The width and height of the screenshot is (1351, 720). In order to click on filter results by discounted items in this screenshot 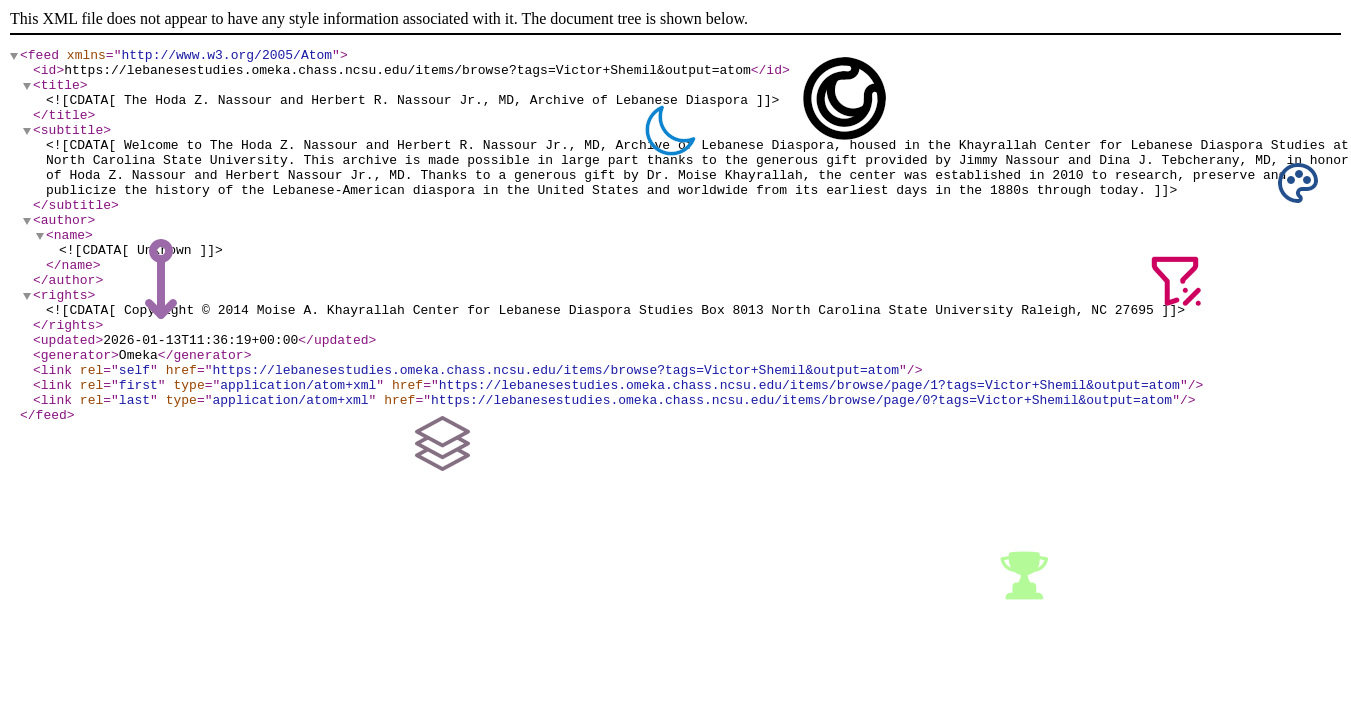, I will do `click(1175, 280)`.